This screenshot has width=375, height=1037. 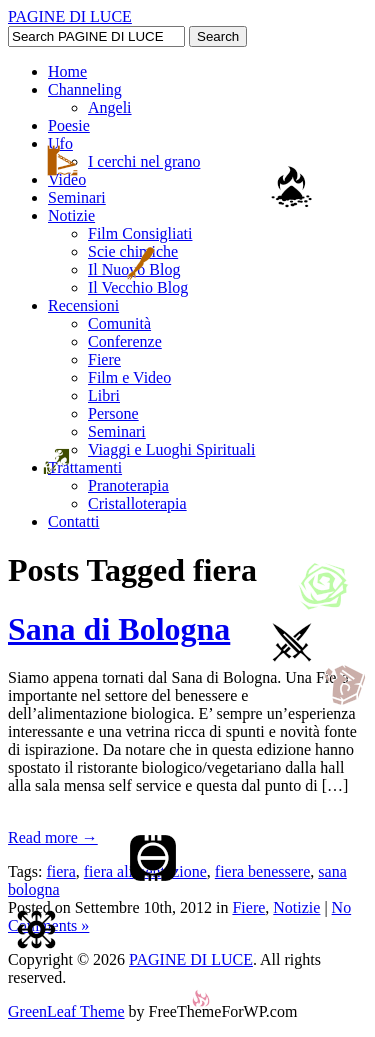 What do you see at coordinates (292, 643) in the screenshot?
I see `indicates combat or battle mode` at bounding box center [292, 643].